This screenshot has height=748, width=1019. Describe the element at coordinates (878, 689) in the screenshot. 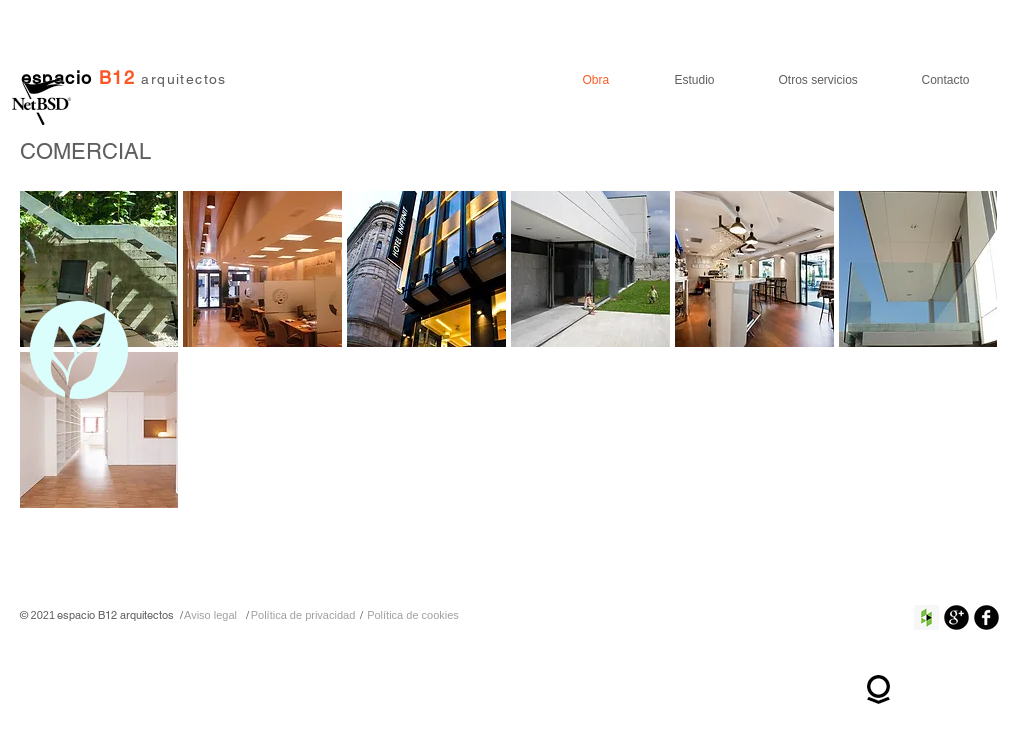

I see `palantir technologies company logo` at that location.